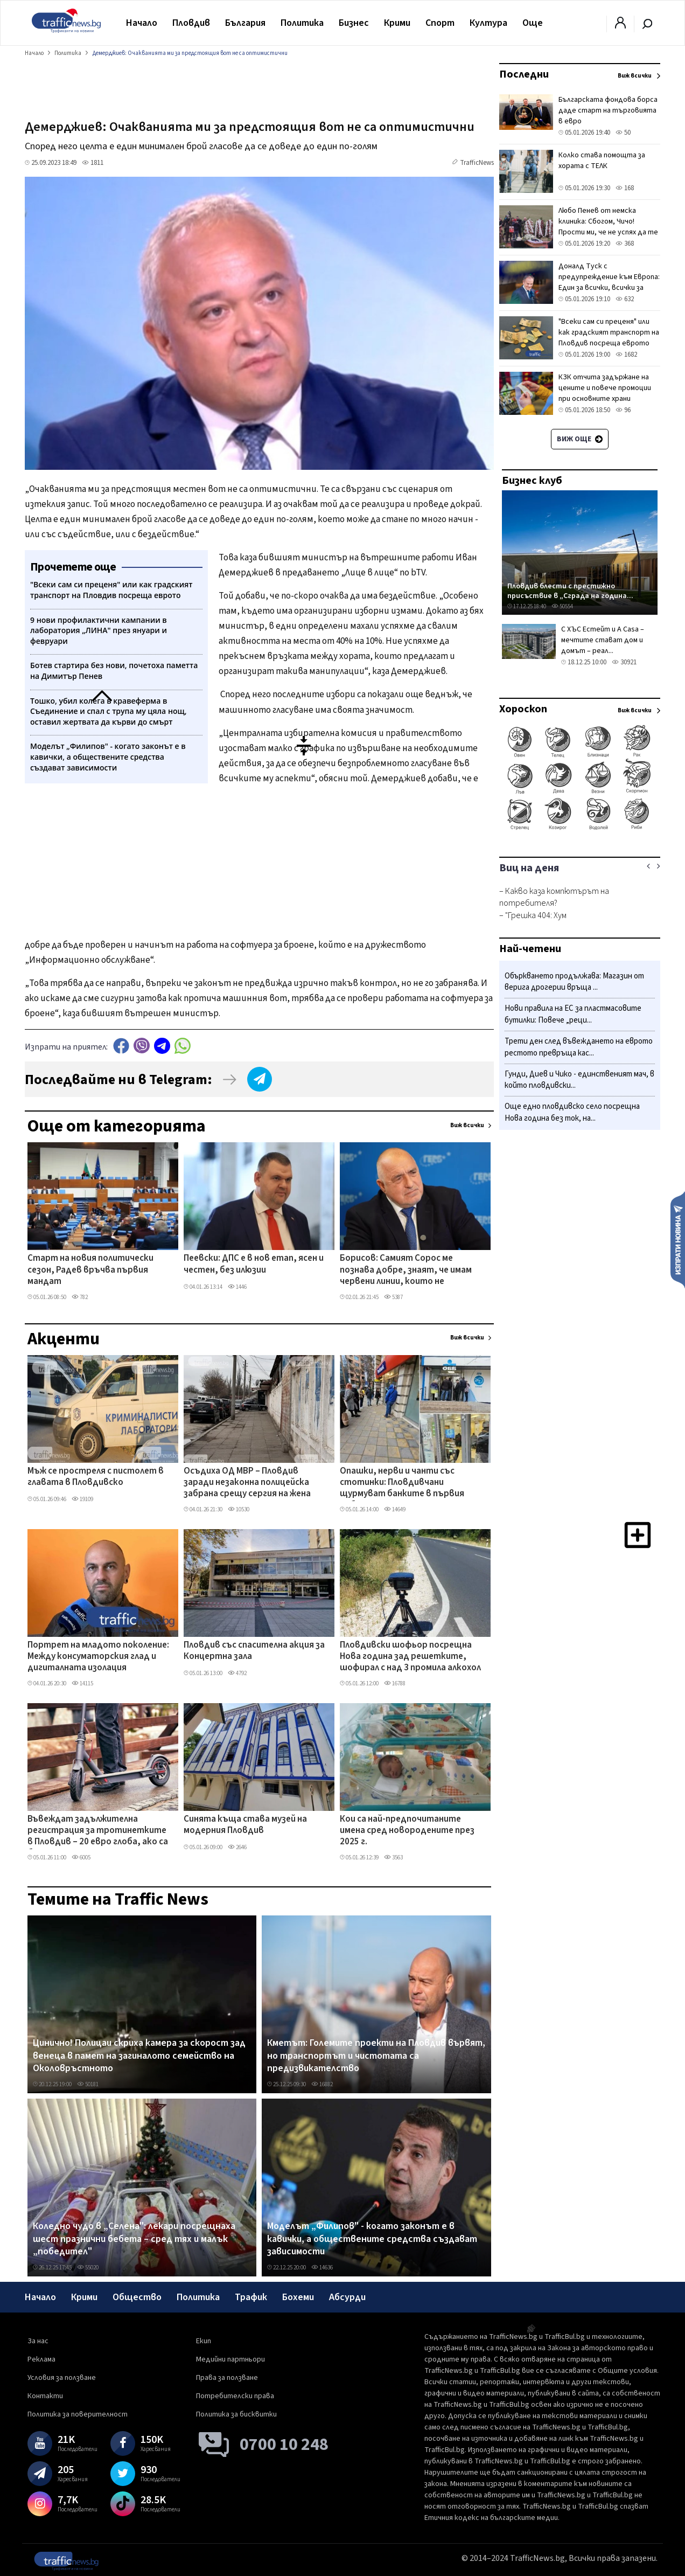  Describe the element at coordinates (102, 701) in the screenshot. I see `collapse or minimize a panel` at that location.